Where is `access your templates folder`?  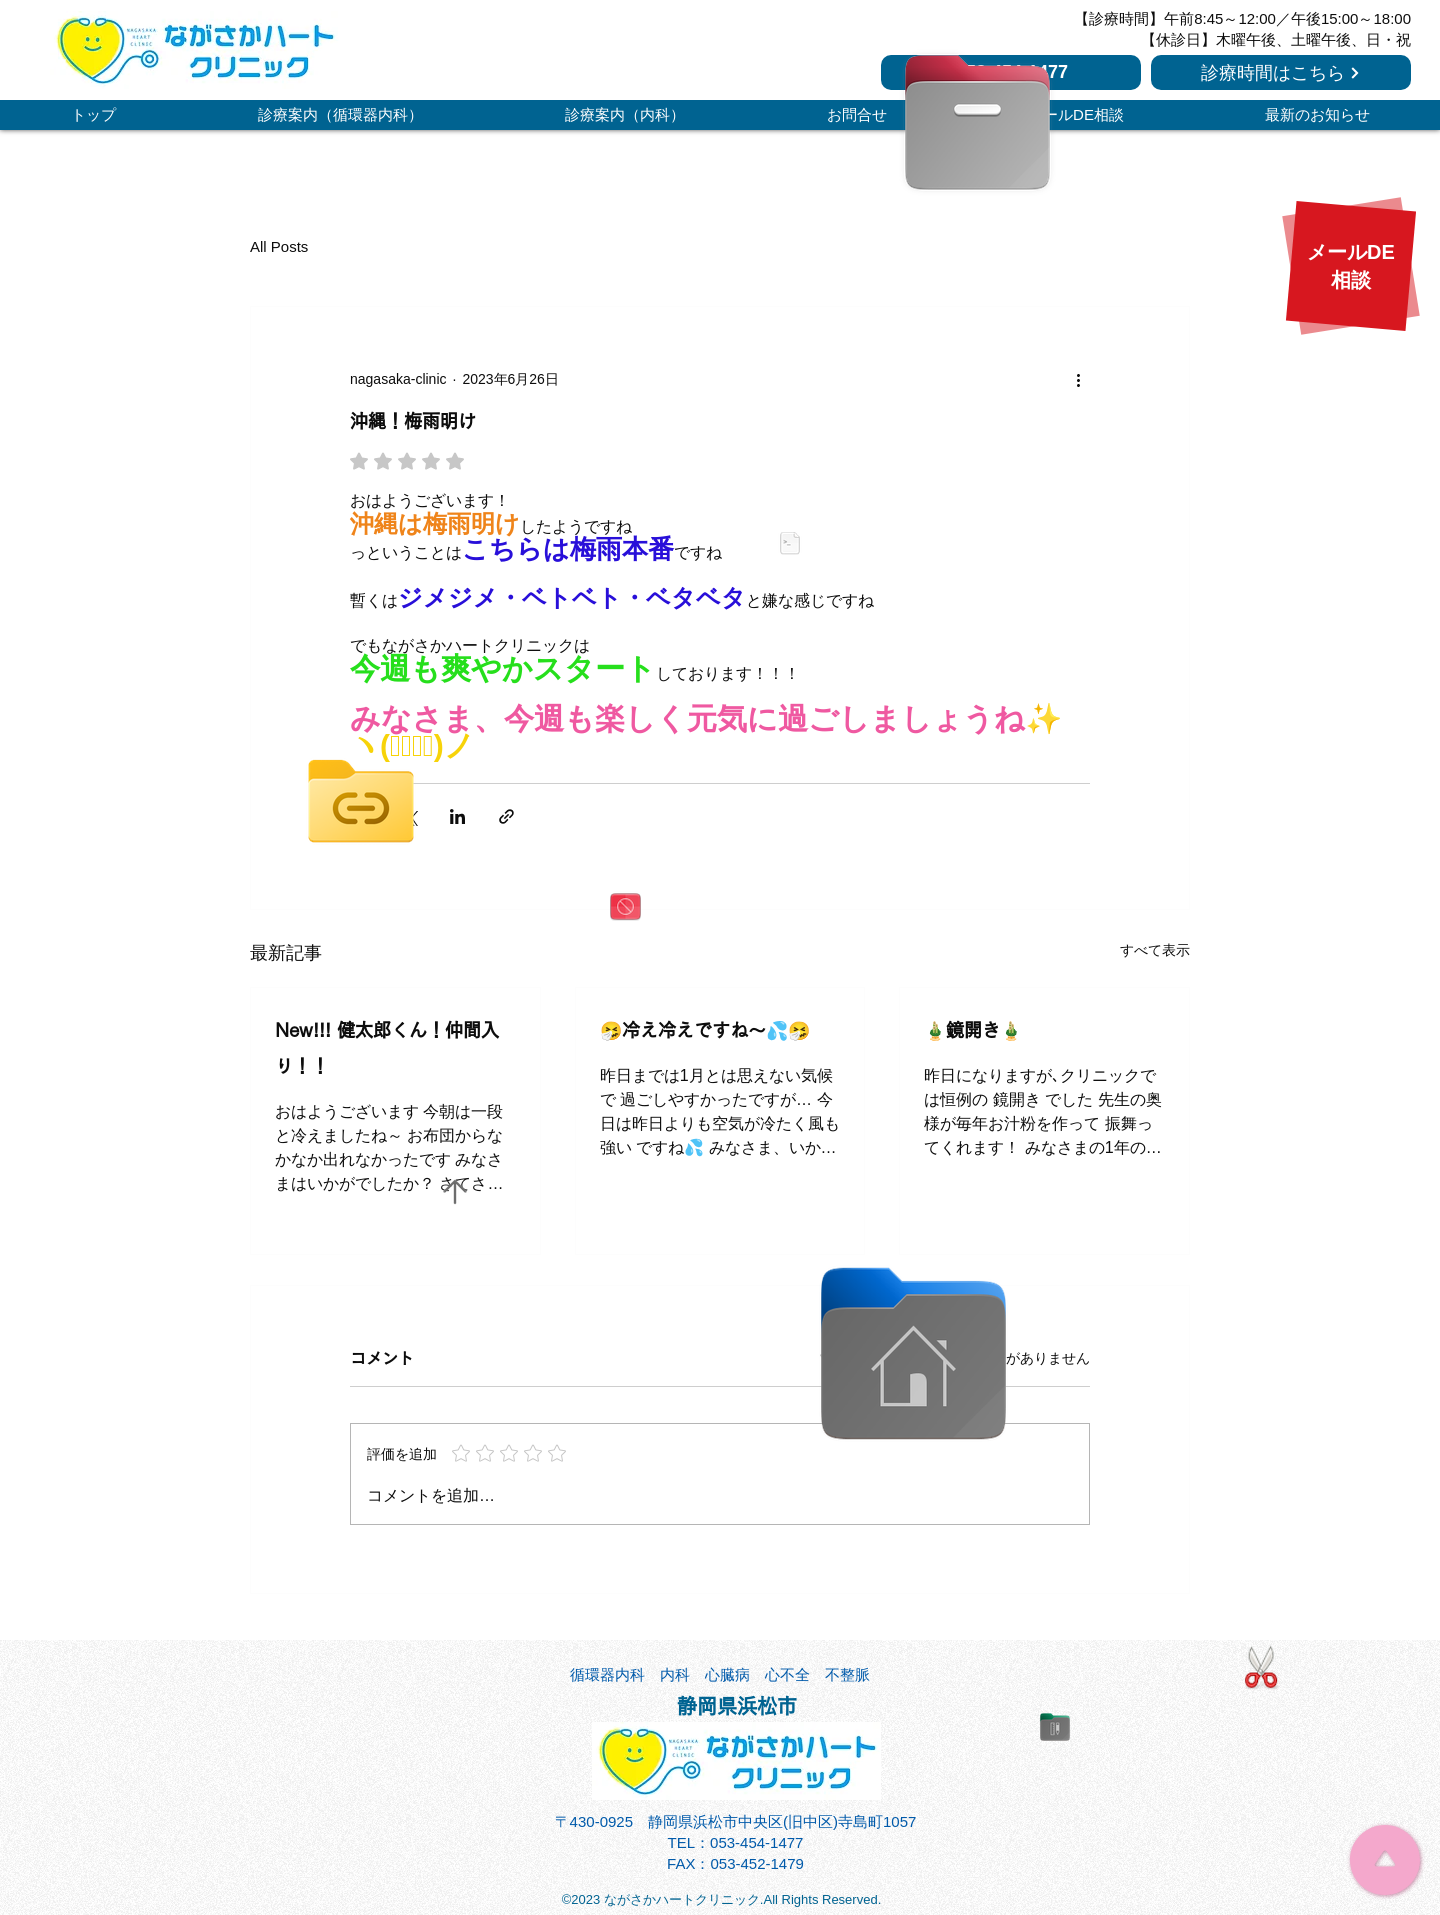
access your templates folder is located at coordinates (1055, 1727).